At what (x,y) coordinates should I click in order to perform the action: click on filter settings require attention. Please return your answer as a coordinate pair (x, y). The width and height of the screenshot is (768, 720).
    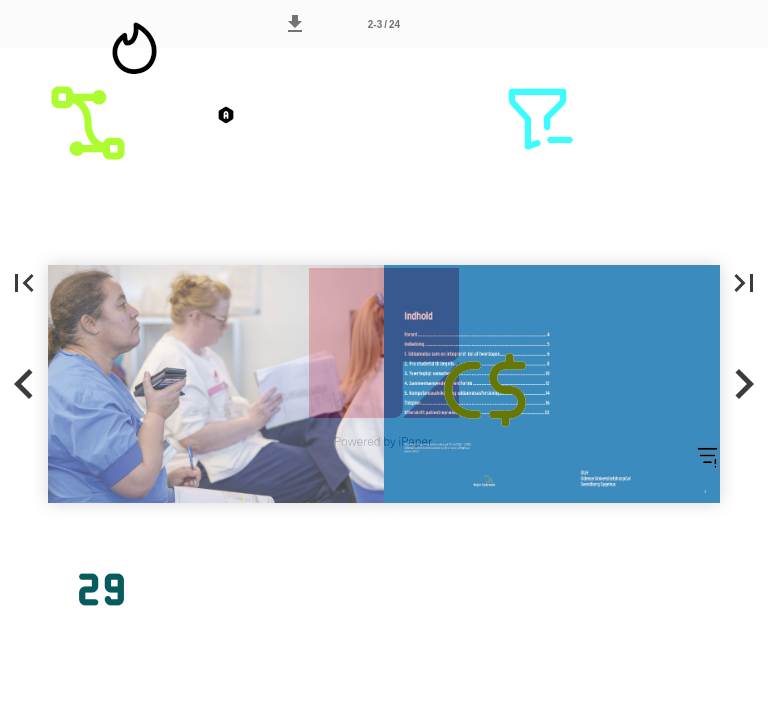
    Looking at the image, I should click on (707, 455).